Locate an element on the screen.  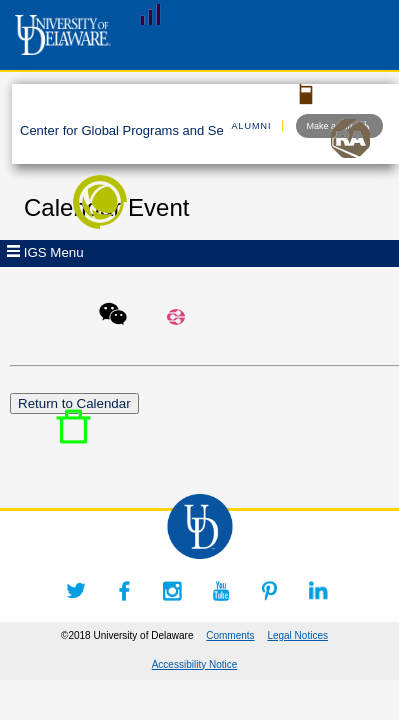
visit rockwell automation website is located at coordinates (350, 138).